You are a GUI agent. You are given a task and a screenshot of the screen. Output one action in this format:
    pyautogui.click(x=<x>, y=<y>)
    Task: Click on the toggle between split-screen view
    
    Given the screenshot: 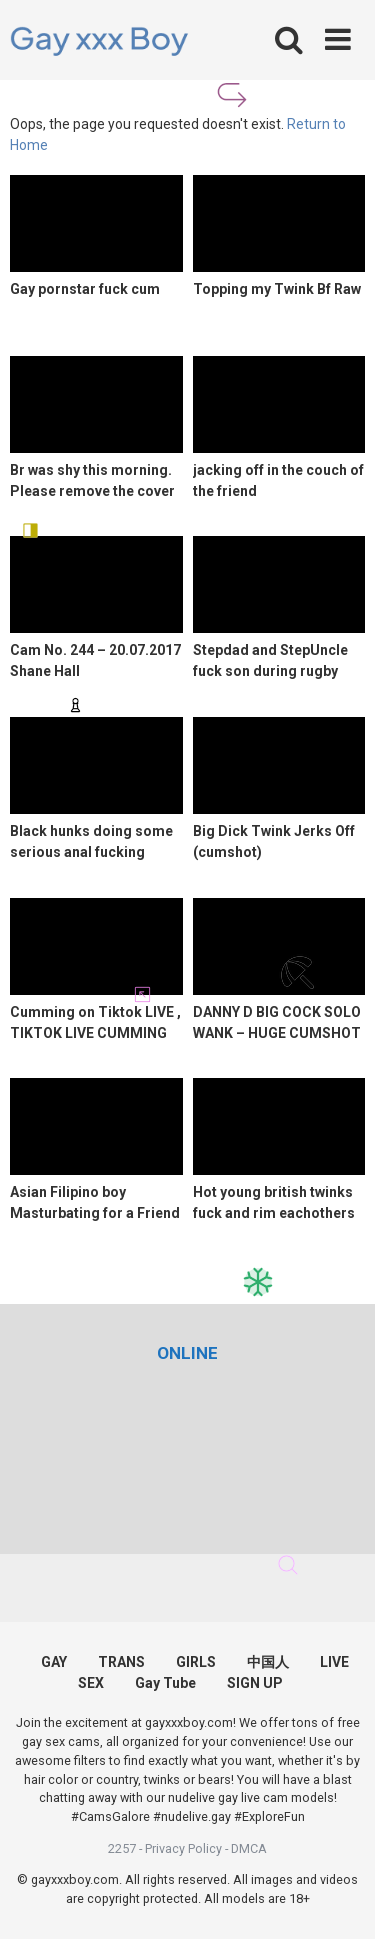 What is the action you would take?
    pyautogui.click(x=30, y=530)
    